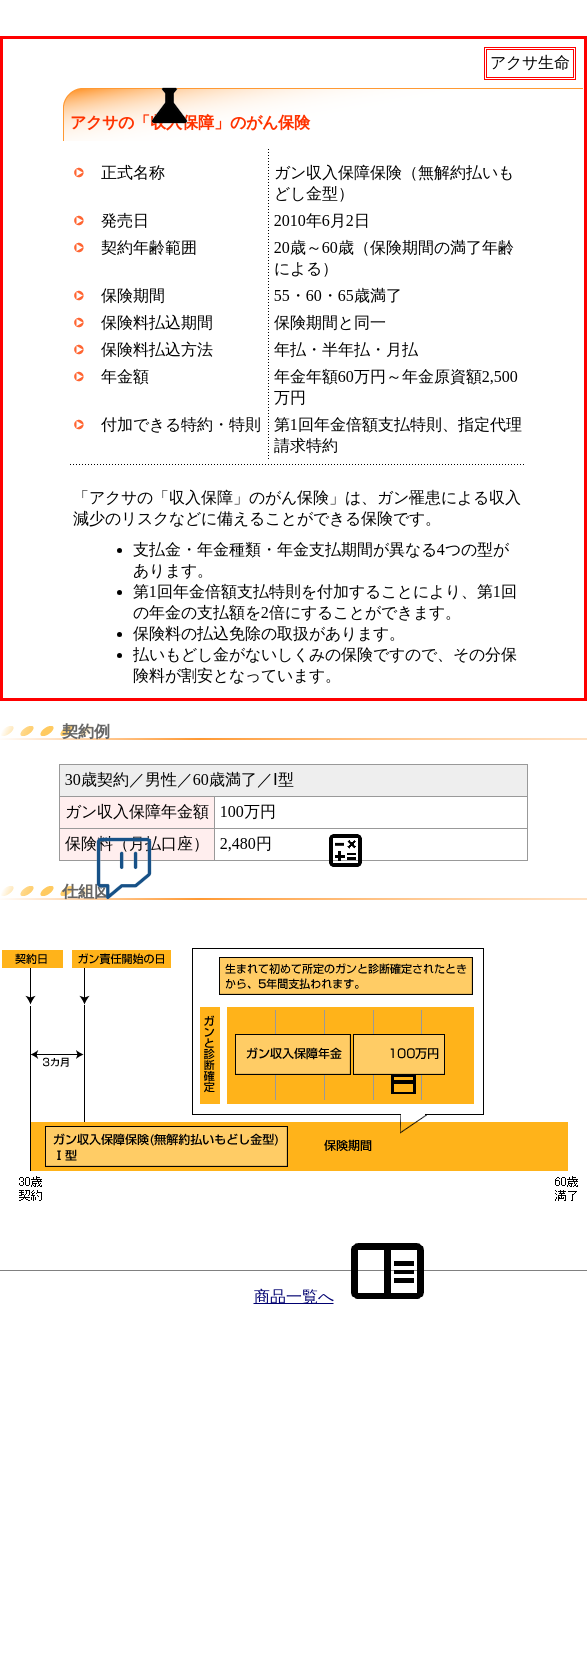 Image resolution: width=587 pixels, height=1678 pixels. I want to click on access payment methods, so click(403, 1084).